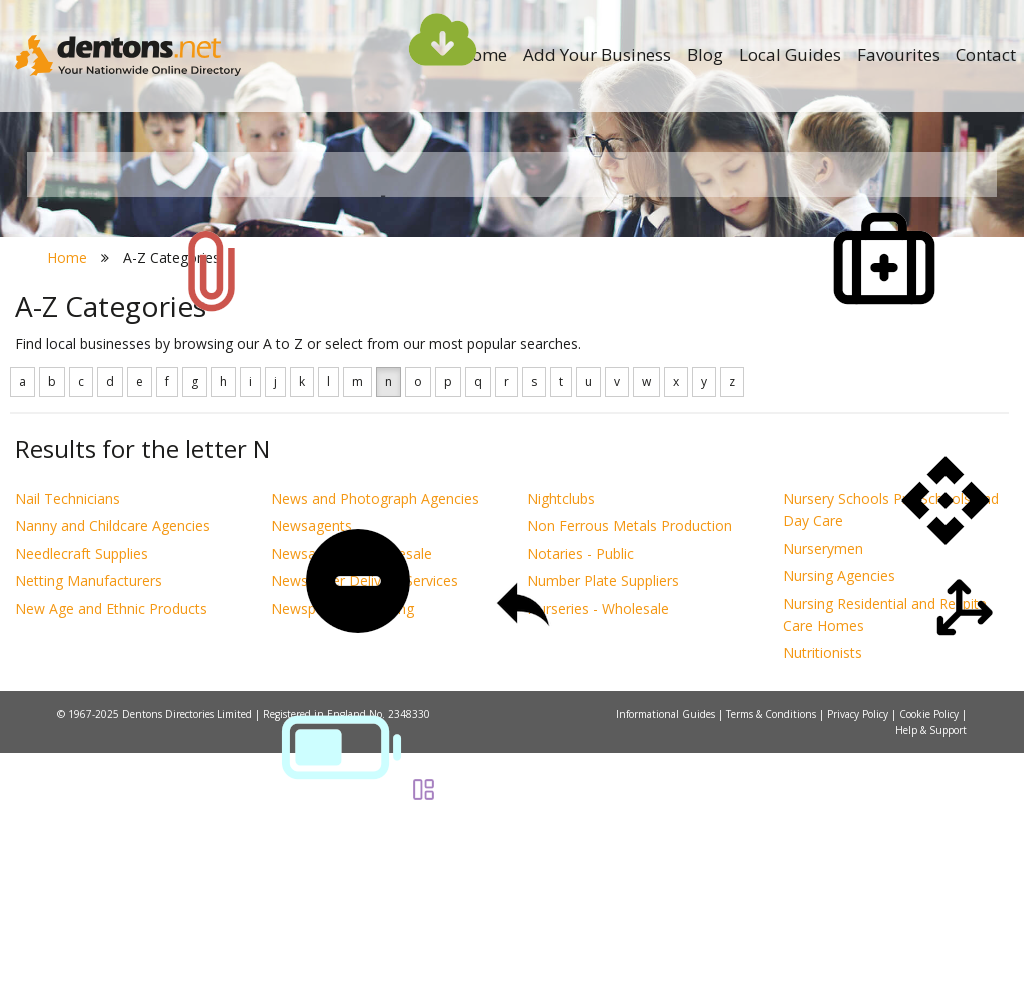  What do you see at coordinates (211, 271) in the screenshot?
I see `attach a file to your message` at bounding box center [211, 271].